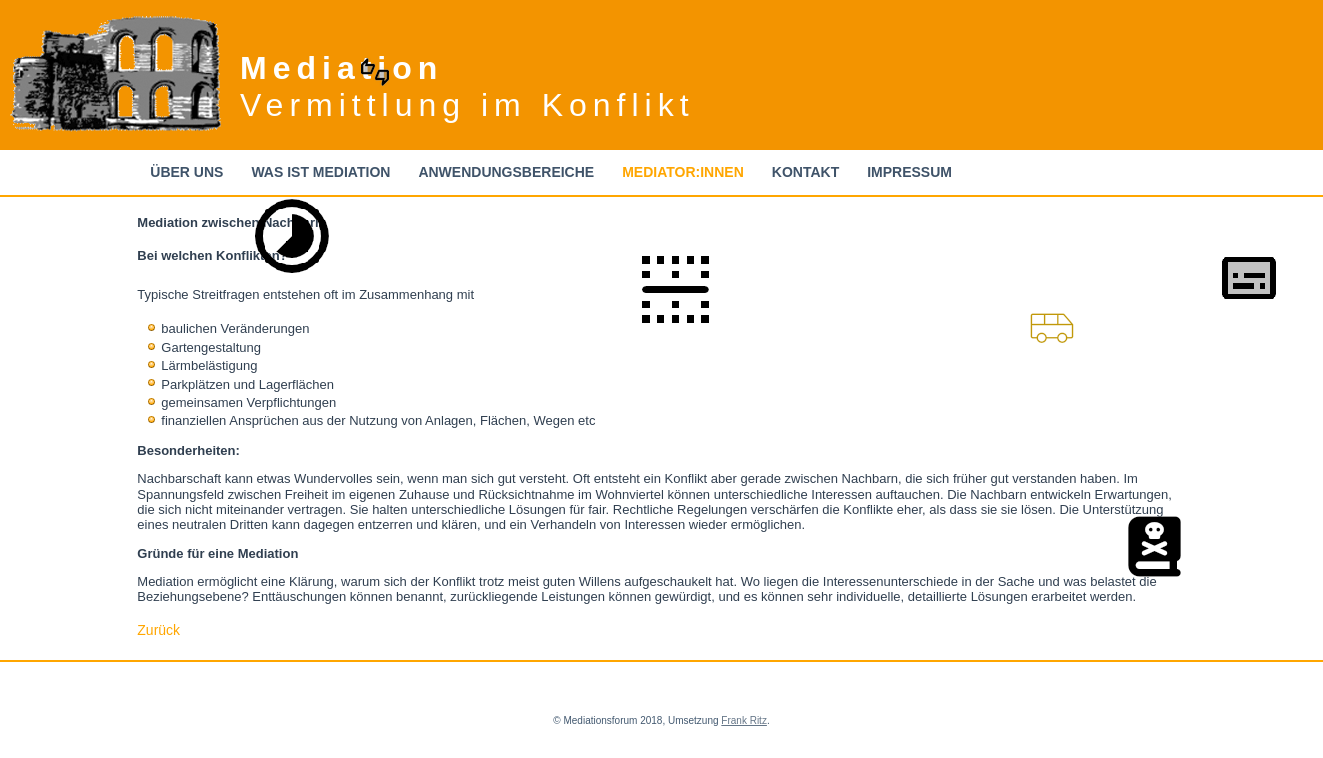  I want to click on enable timelapse recording mode, so click(292, 236).